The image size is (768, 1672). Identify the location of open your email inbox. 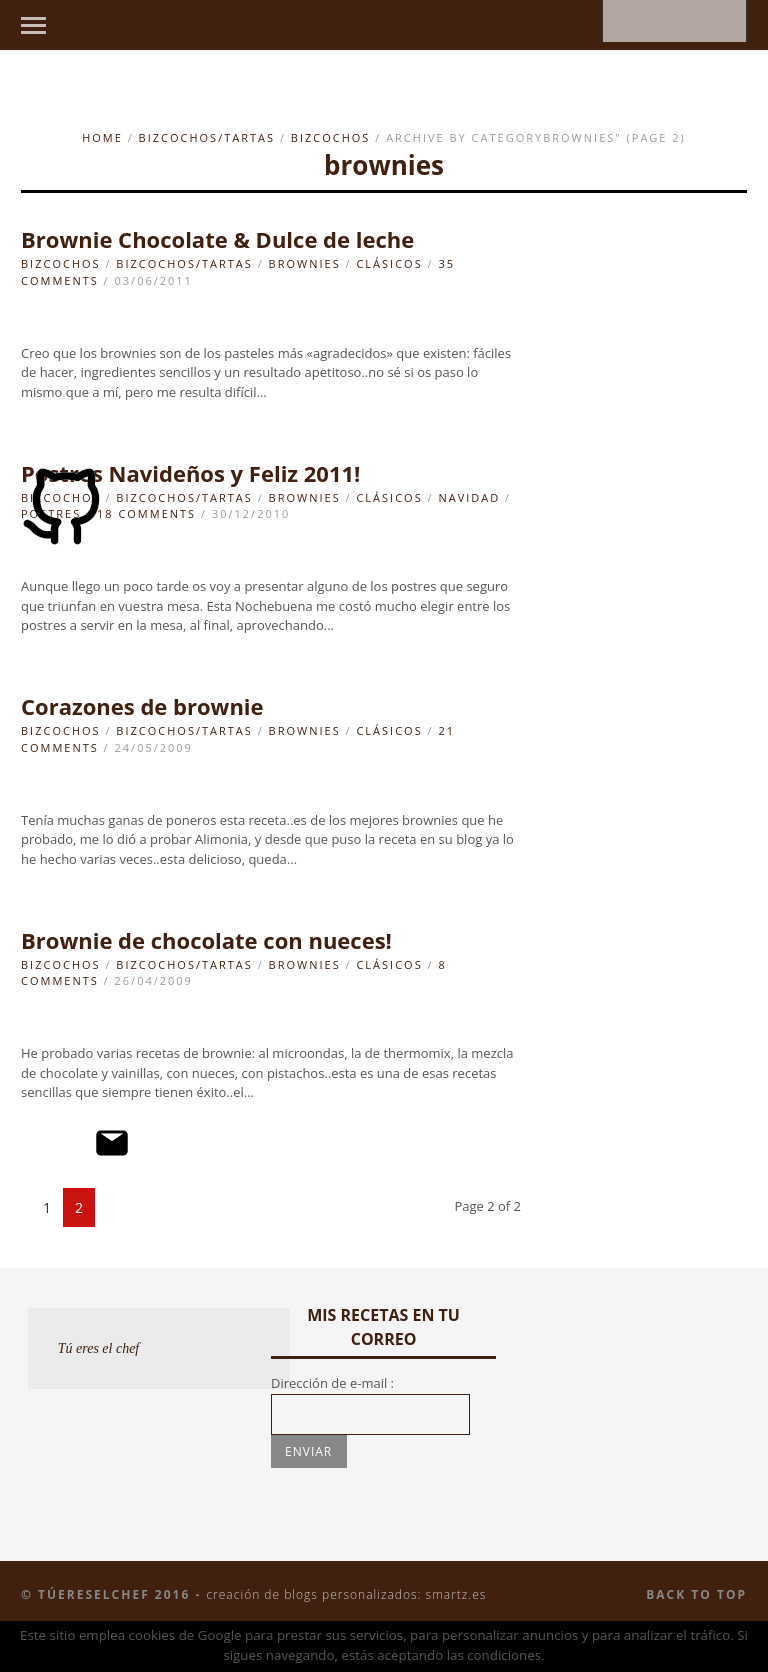
(112, 1143).